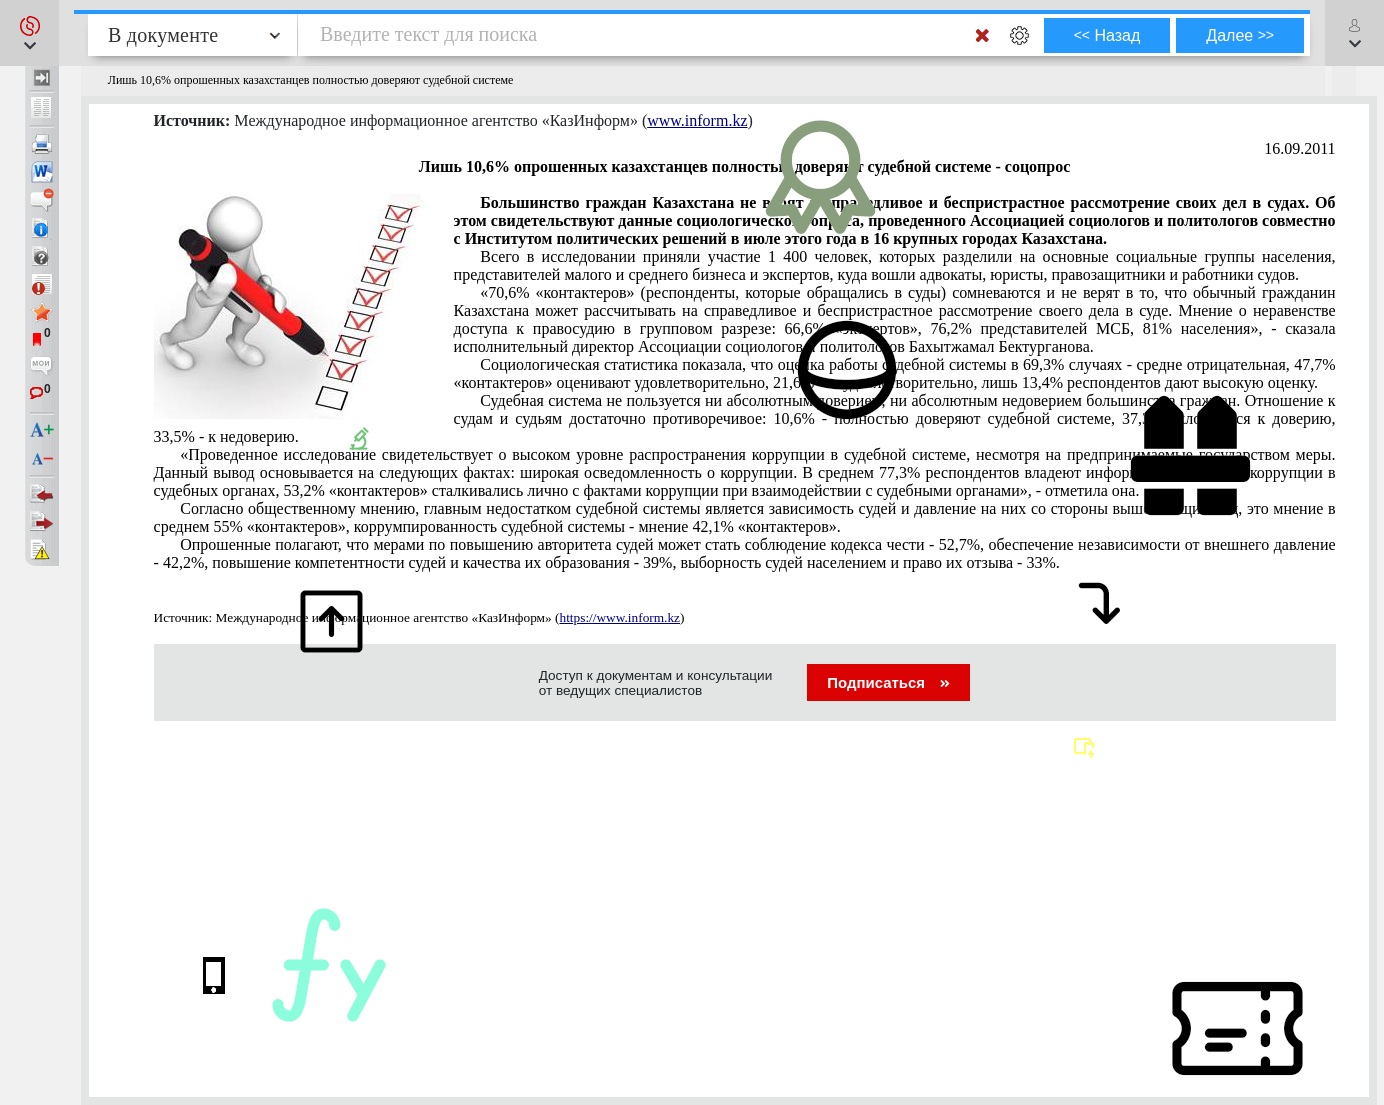 This screenshot has width=1384, height=1105. Describe the element at coordinates (1084, 747) in the screenshot. I see `device charging or power status` at that location.